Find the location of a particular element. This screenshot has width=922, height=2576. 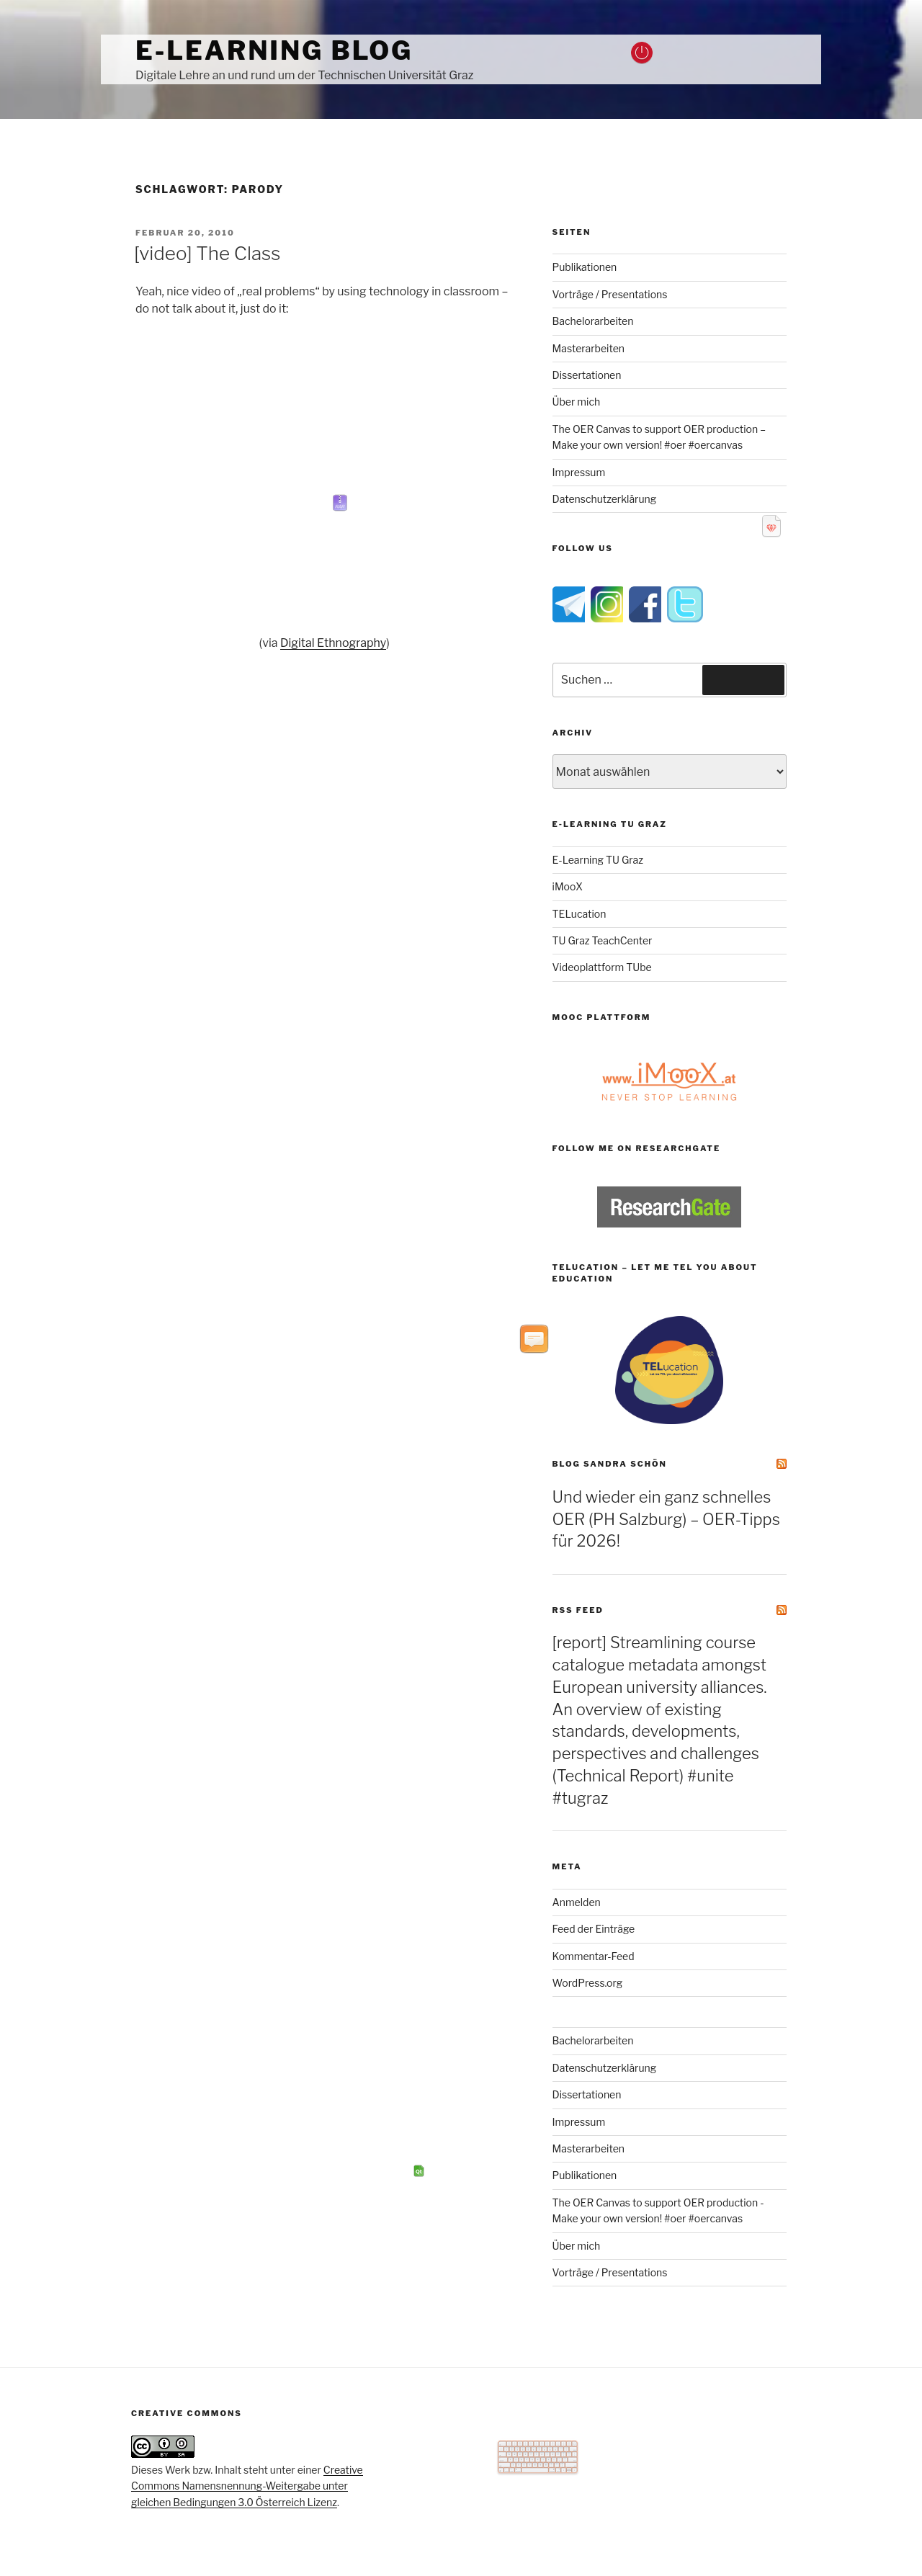

shut down the system is located at coordinates (642, 53).